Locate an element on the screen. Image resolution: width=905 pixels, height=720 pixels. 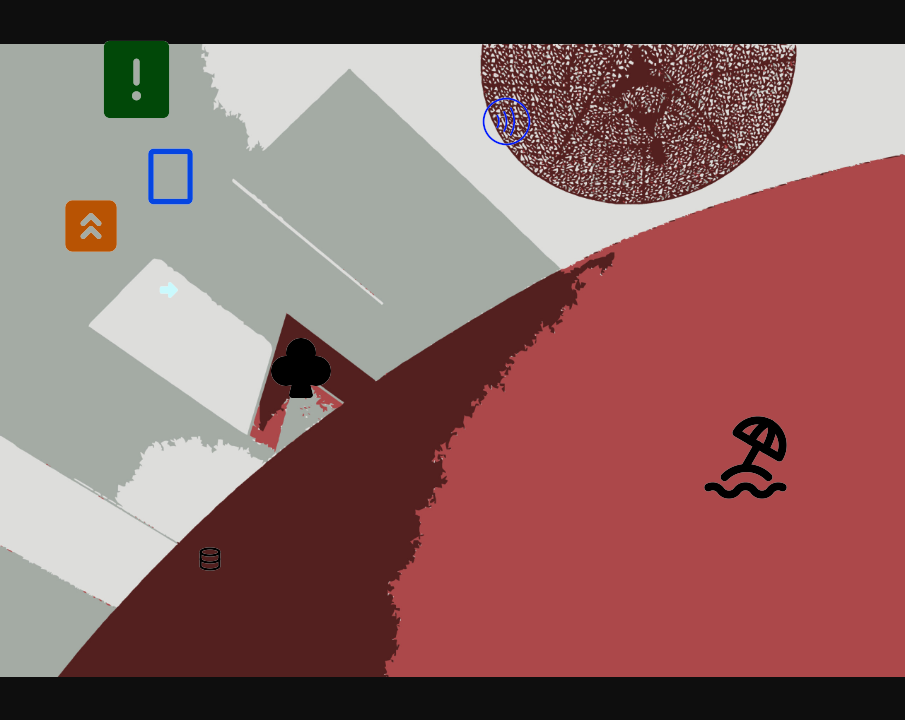
view beach or coastal locations is located at coordinates (745, 457).